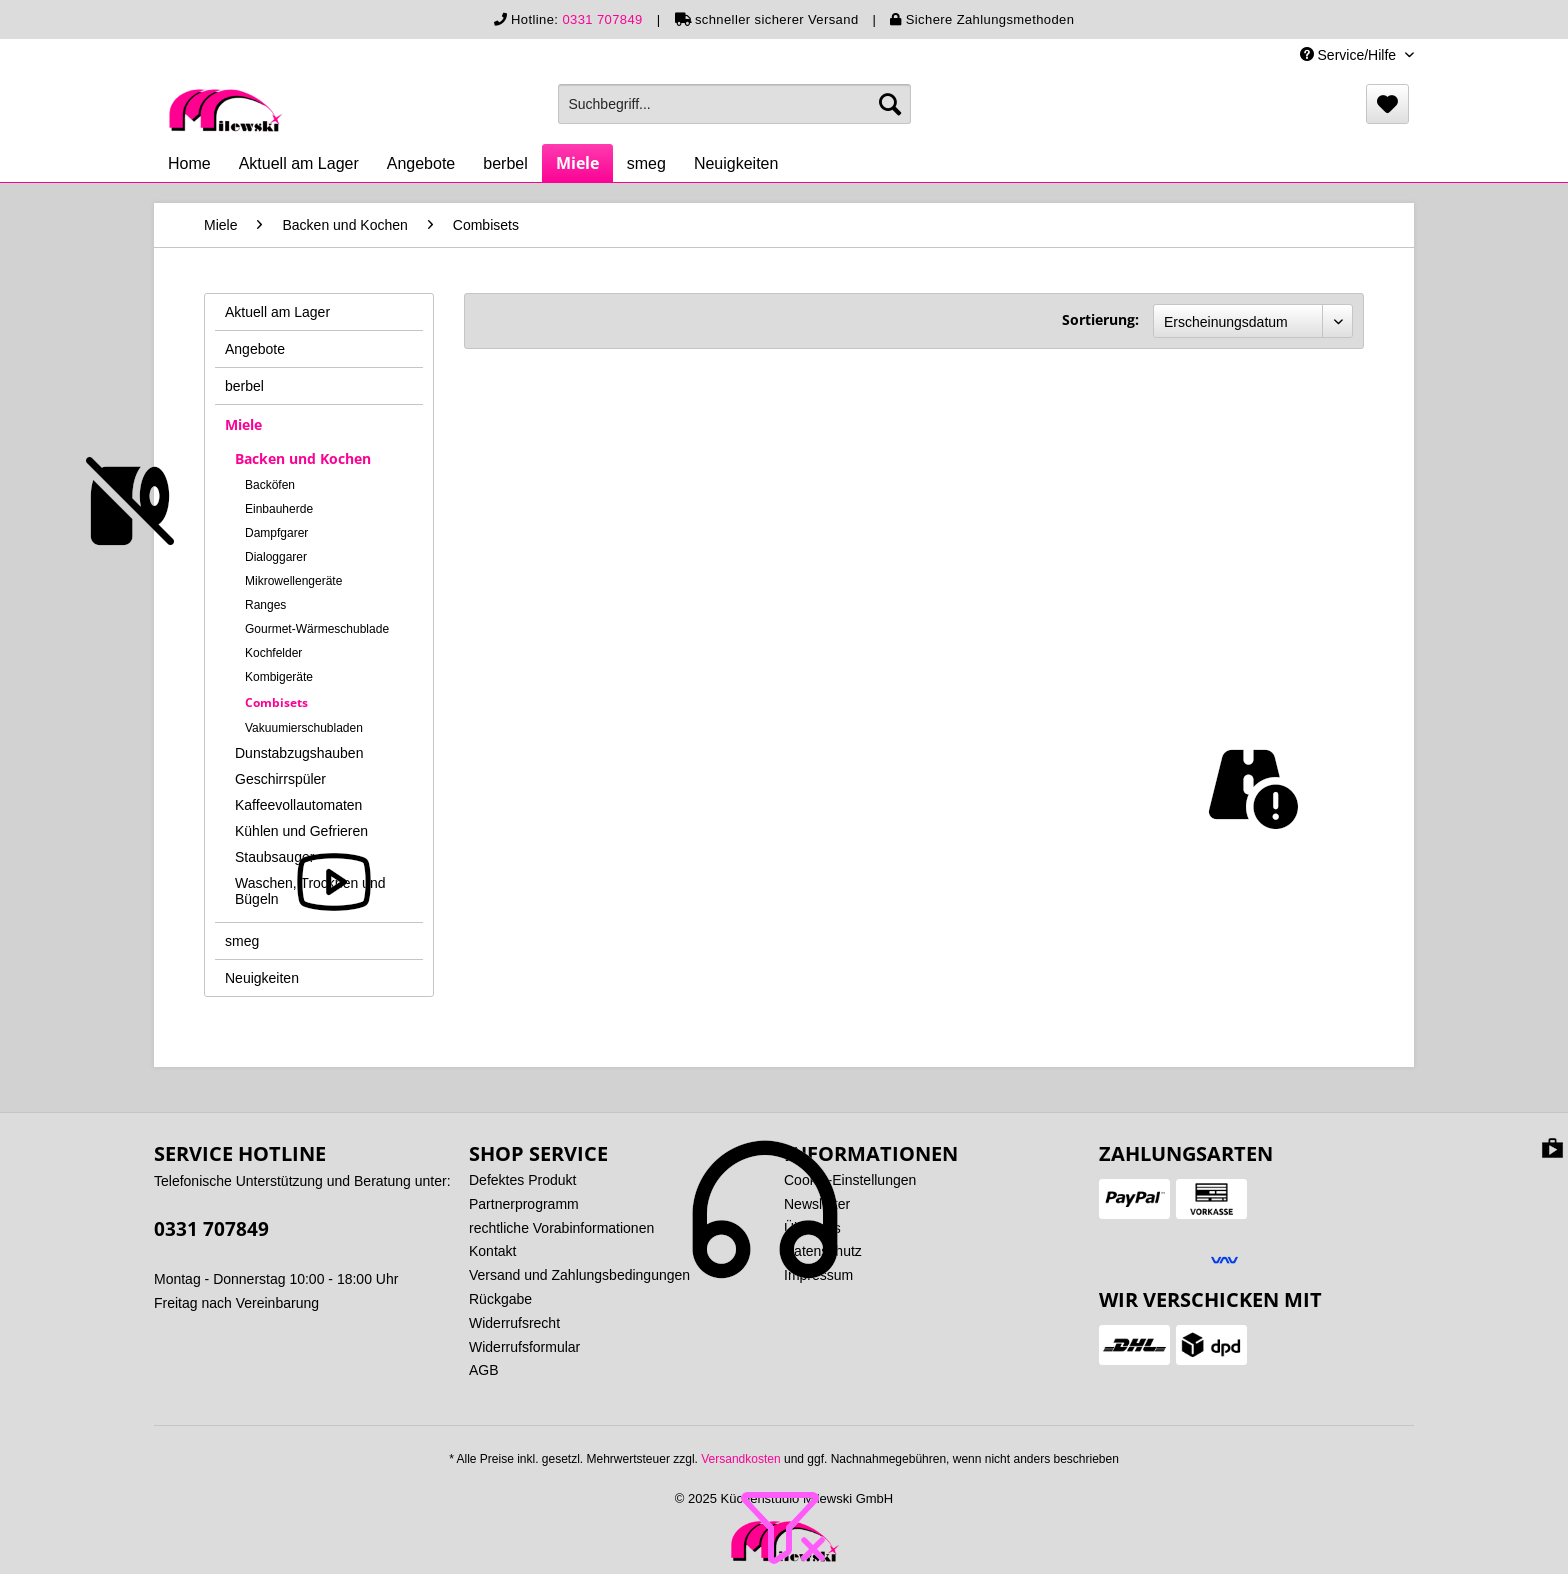  I want to click on road hazard or traffic warning ahead, so click(1248, 784).